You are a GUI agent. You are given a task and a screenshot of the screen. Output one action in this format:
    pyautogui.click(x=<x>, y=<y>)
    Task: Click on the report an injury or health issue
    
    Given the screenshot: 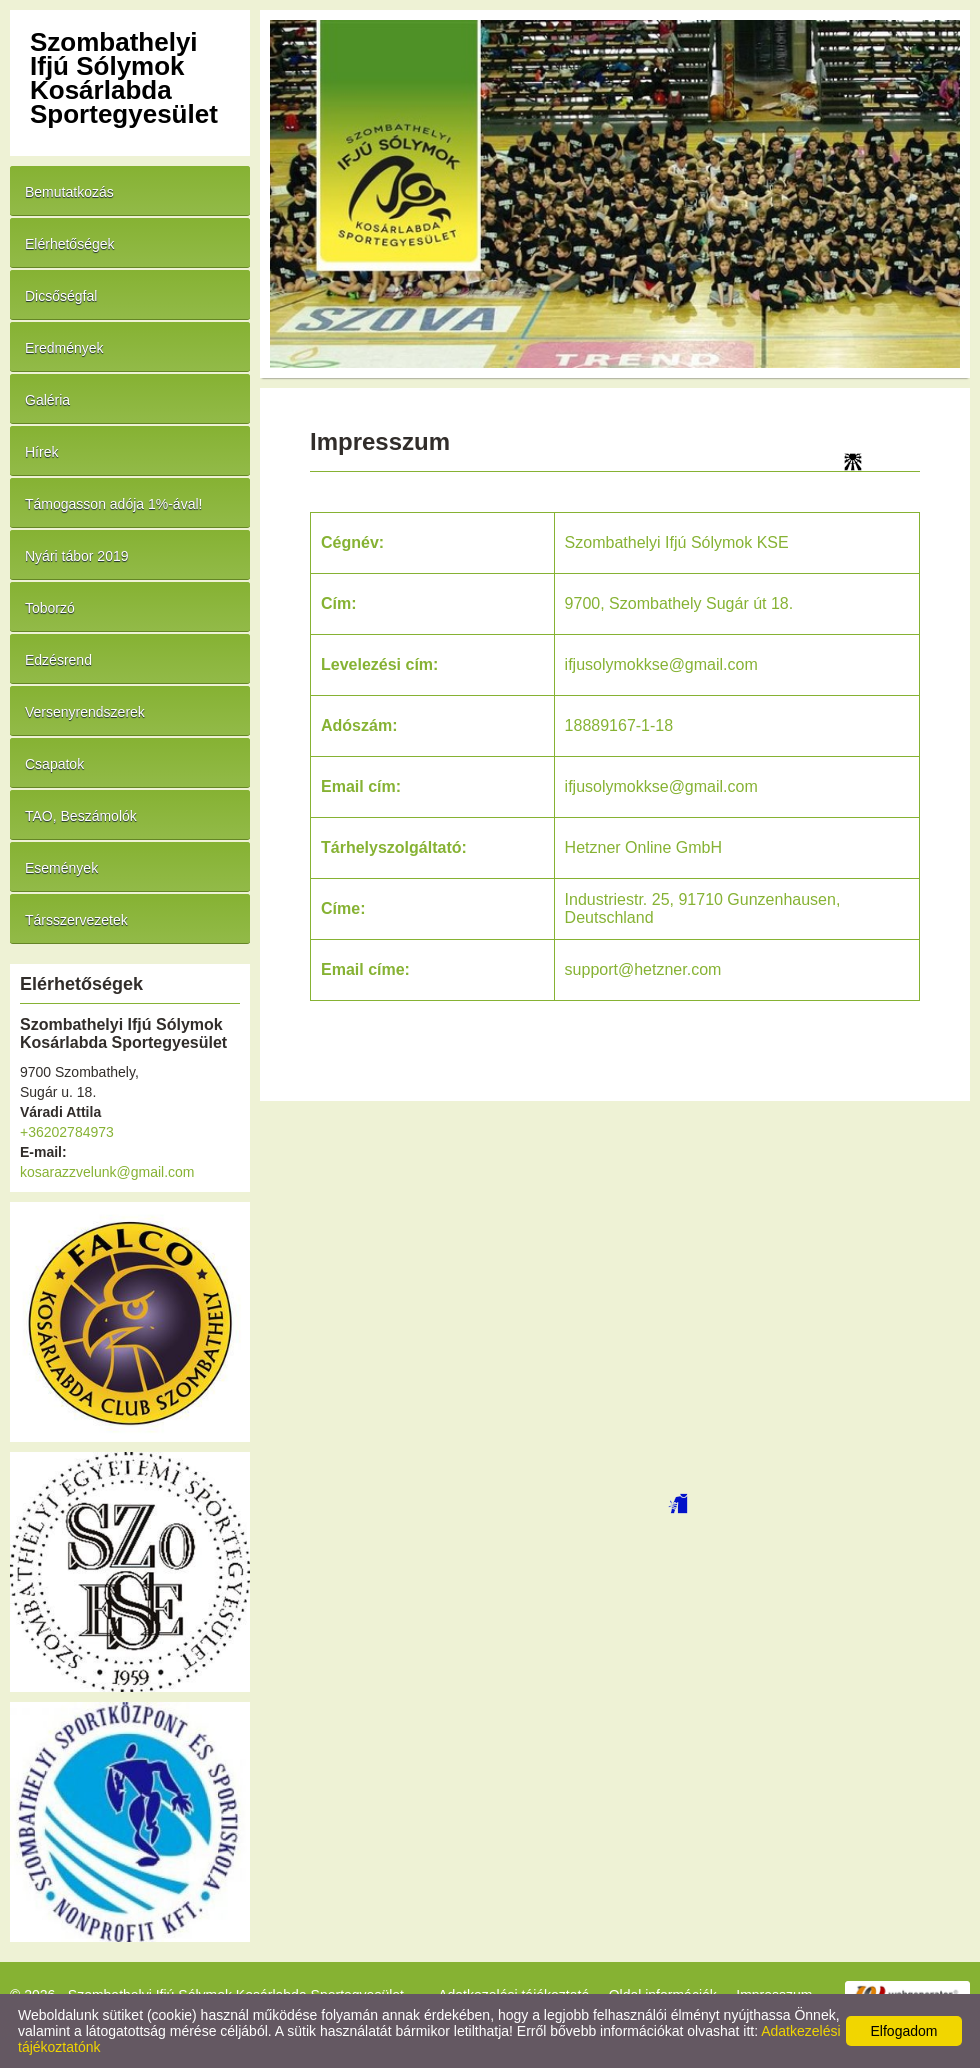 What is the action you would take?
    pyautogui.click(x=677, y=1503)
    